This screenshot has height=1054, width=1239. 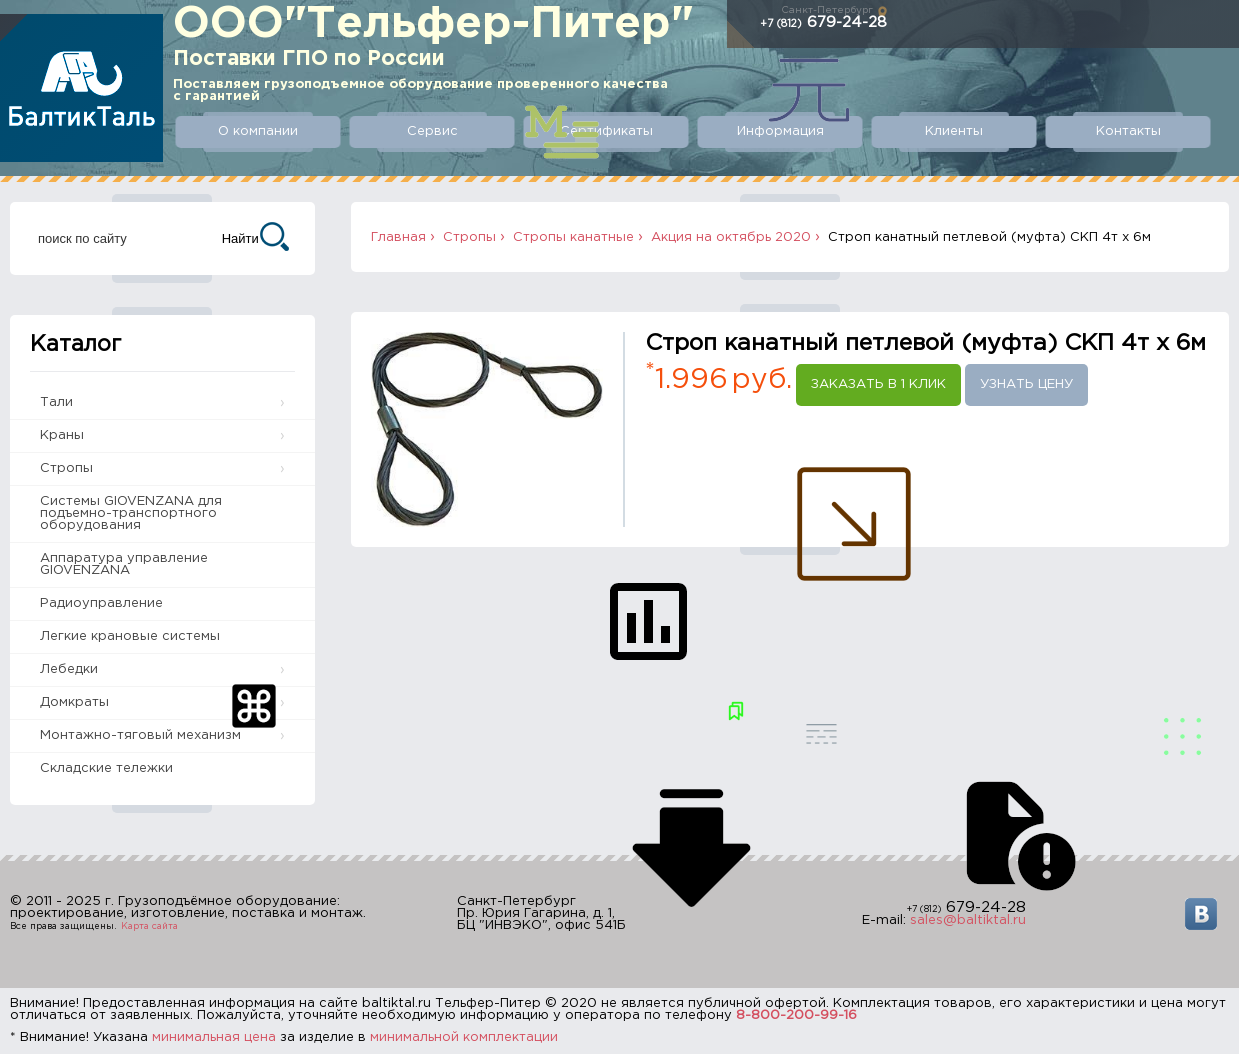 I want to click on command key modifier for keyboard shortcuts, so click(x=254, y=706).